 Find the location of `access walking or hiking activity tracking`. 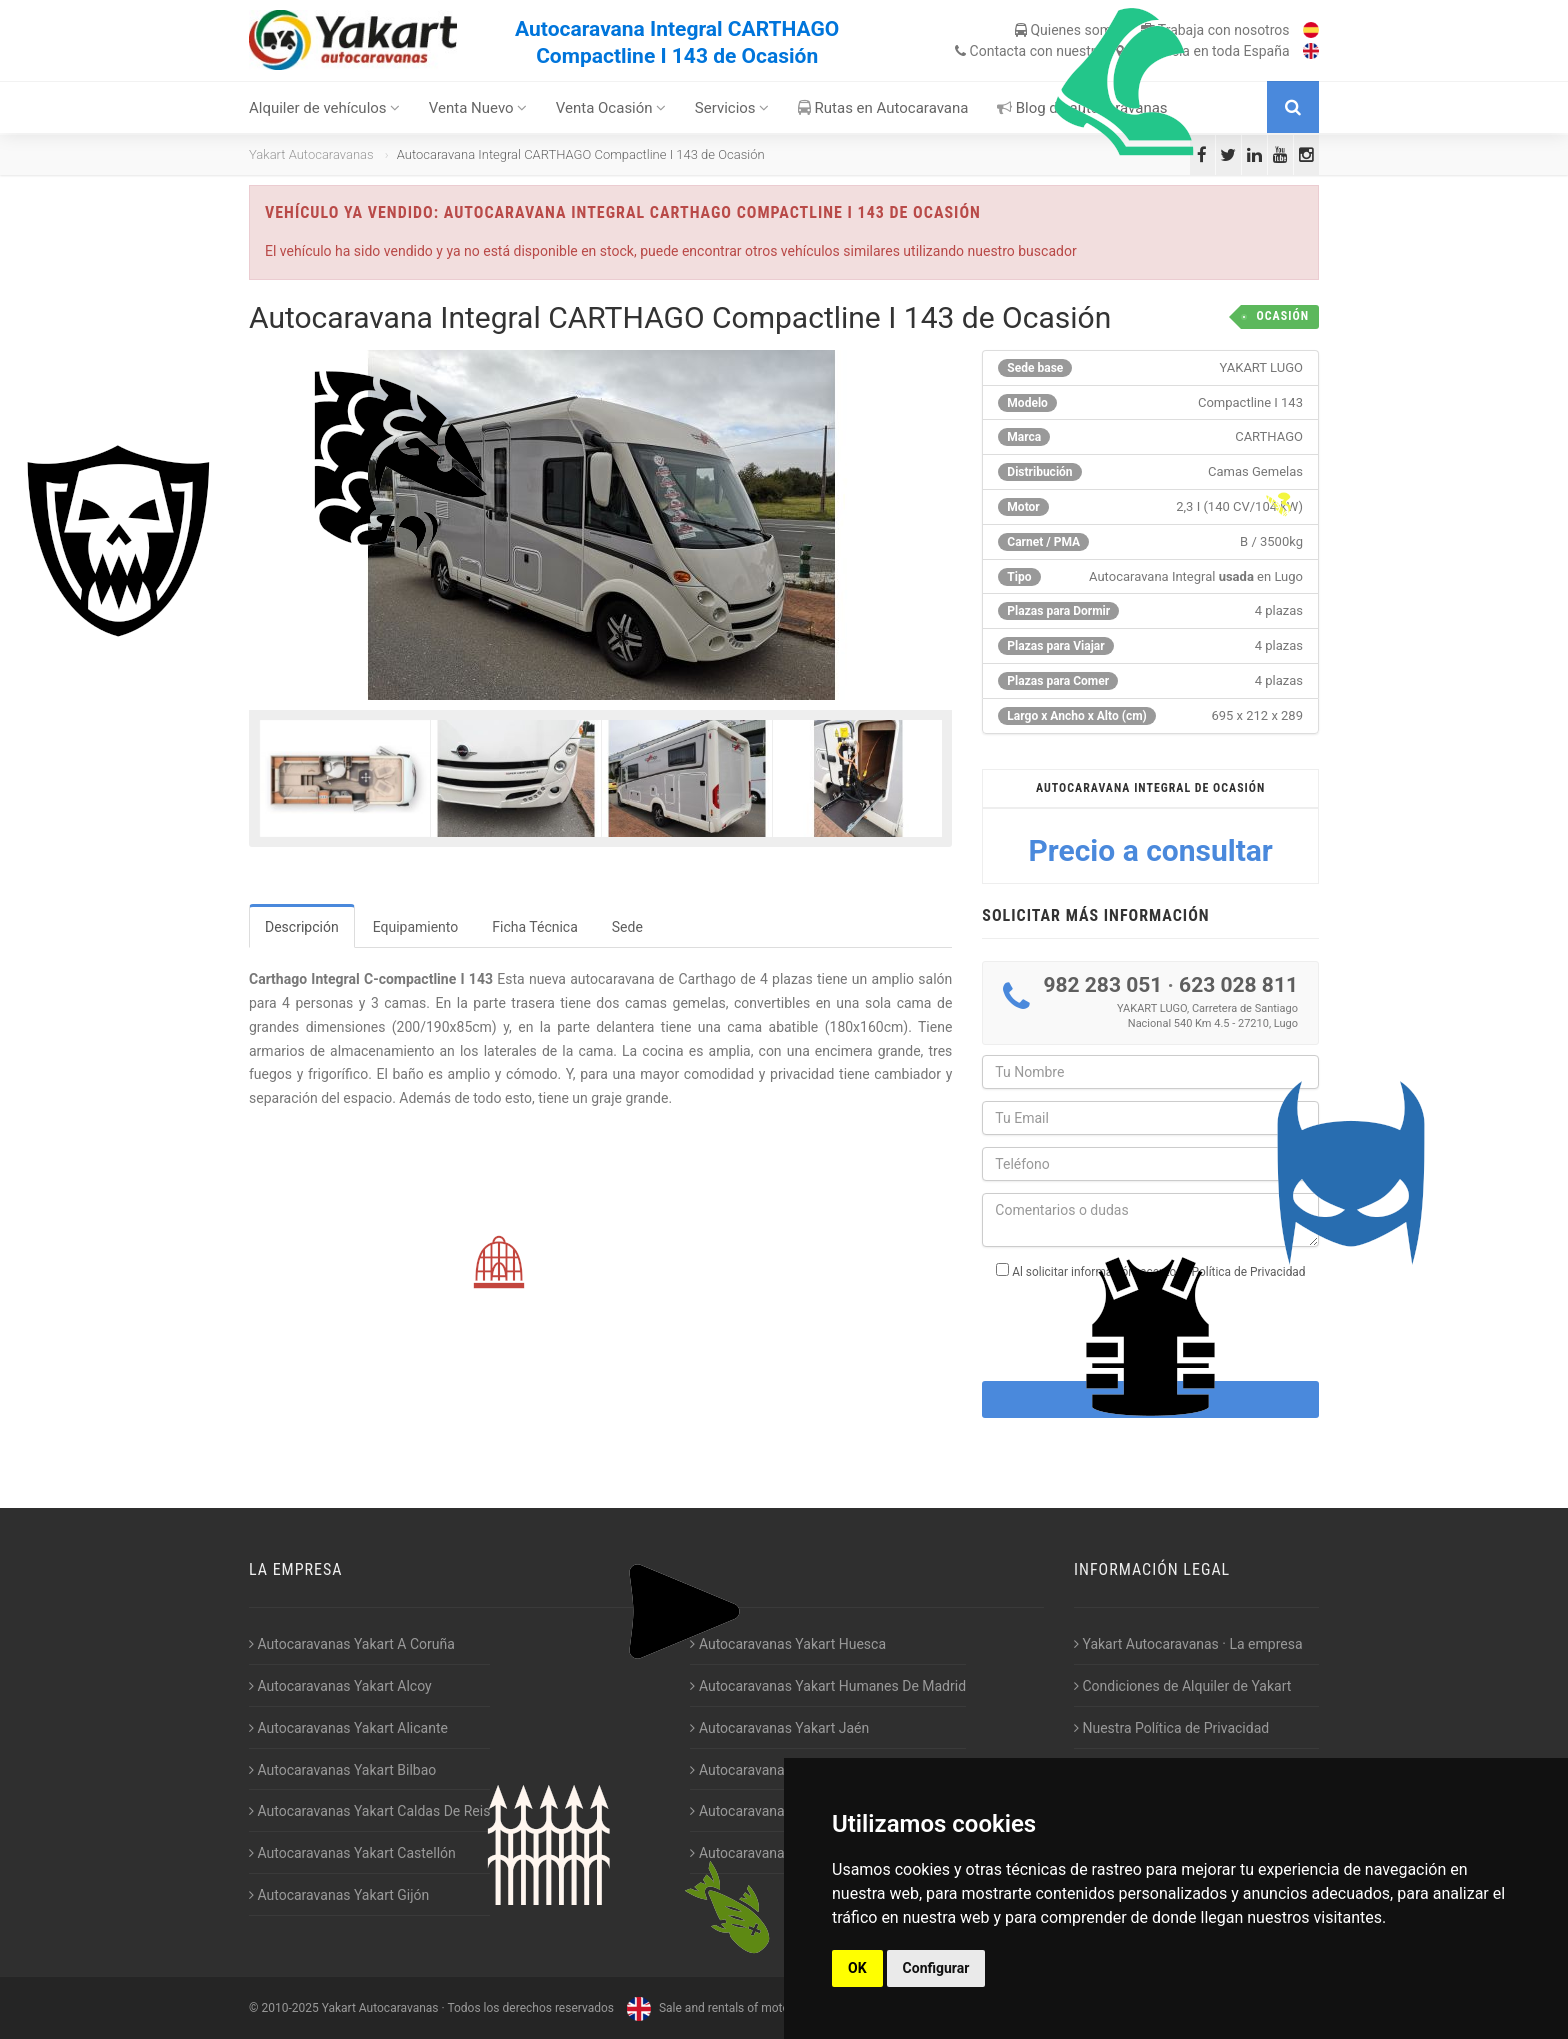

access walking or hiking activity tracking is located at coordinates (1126, 84).